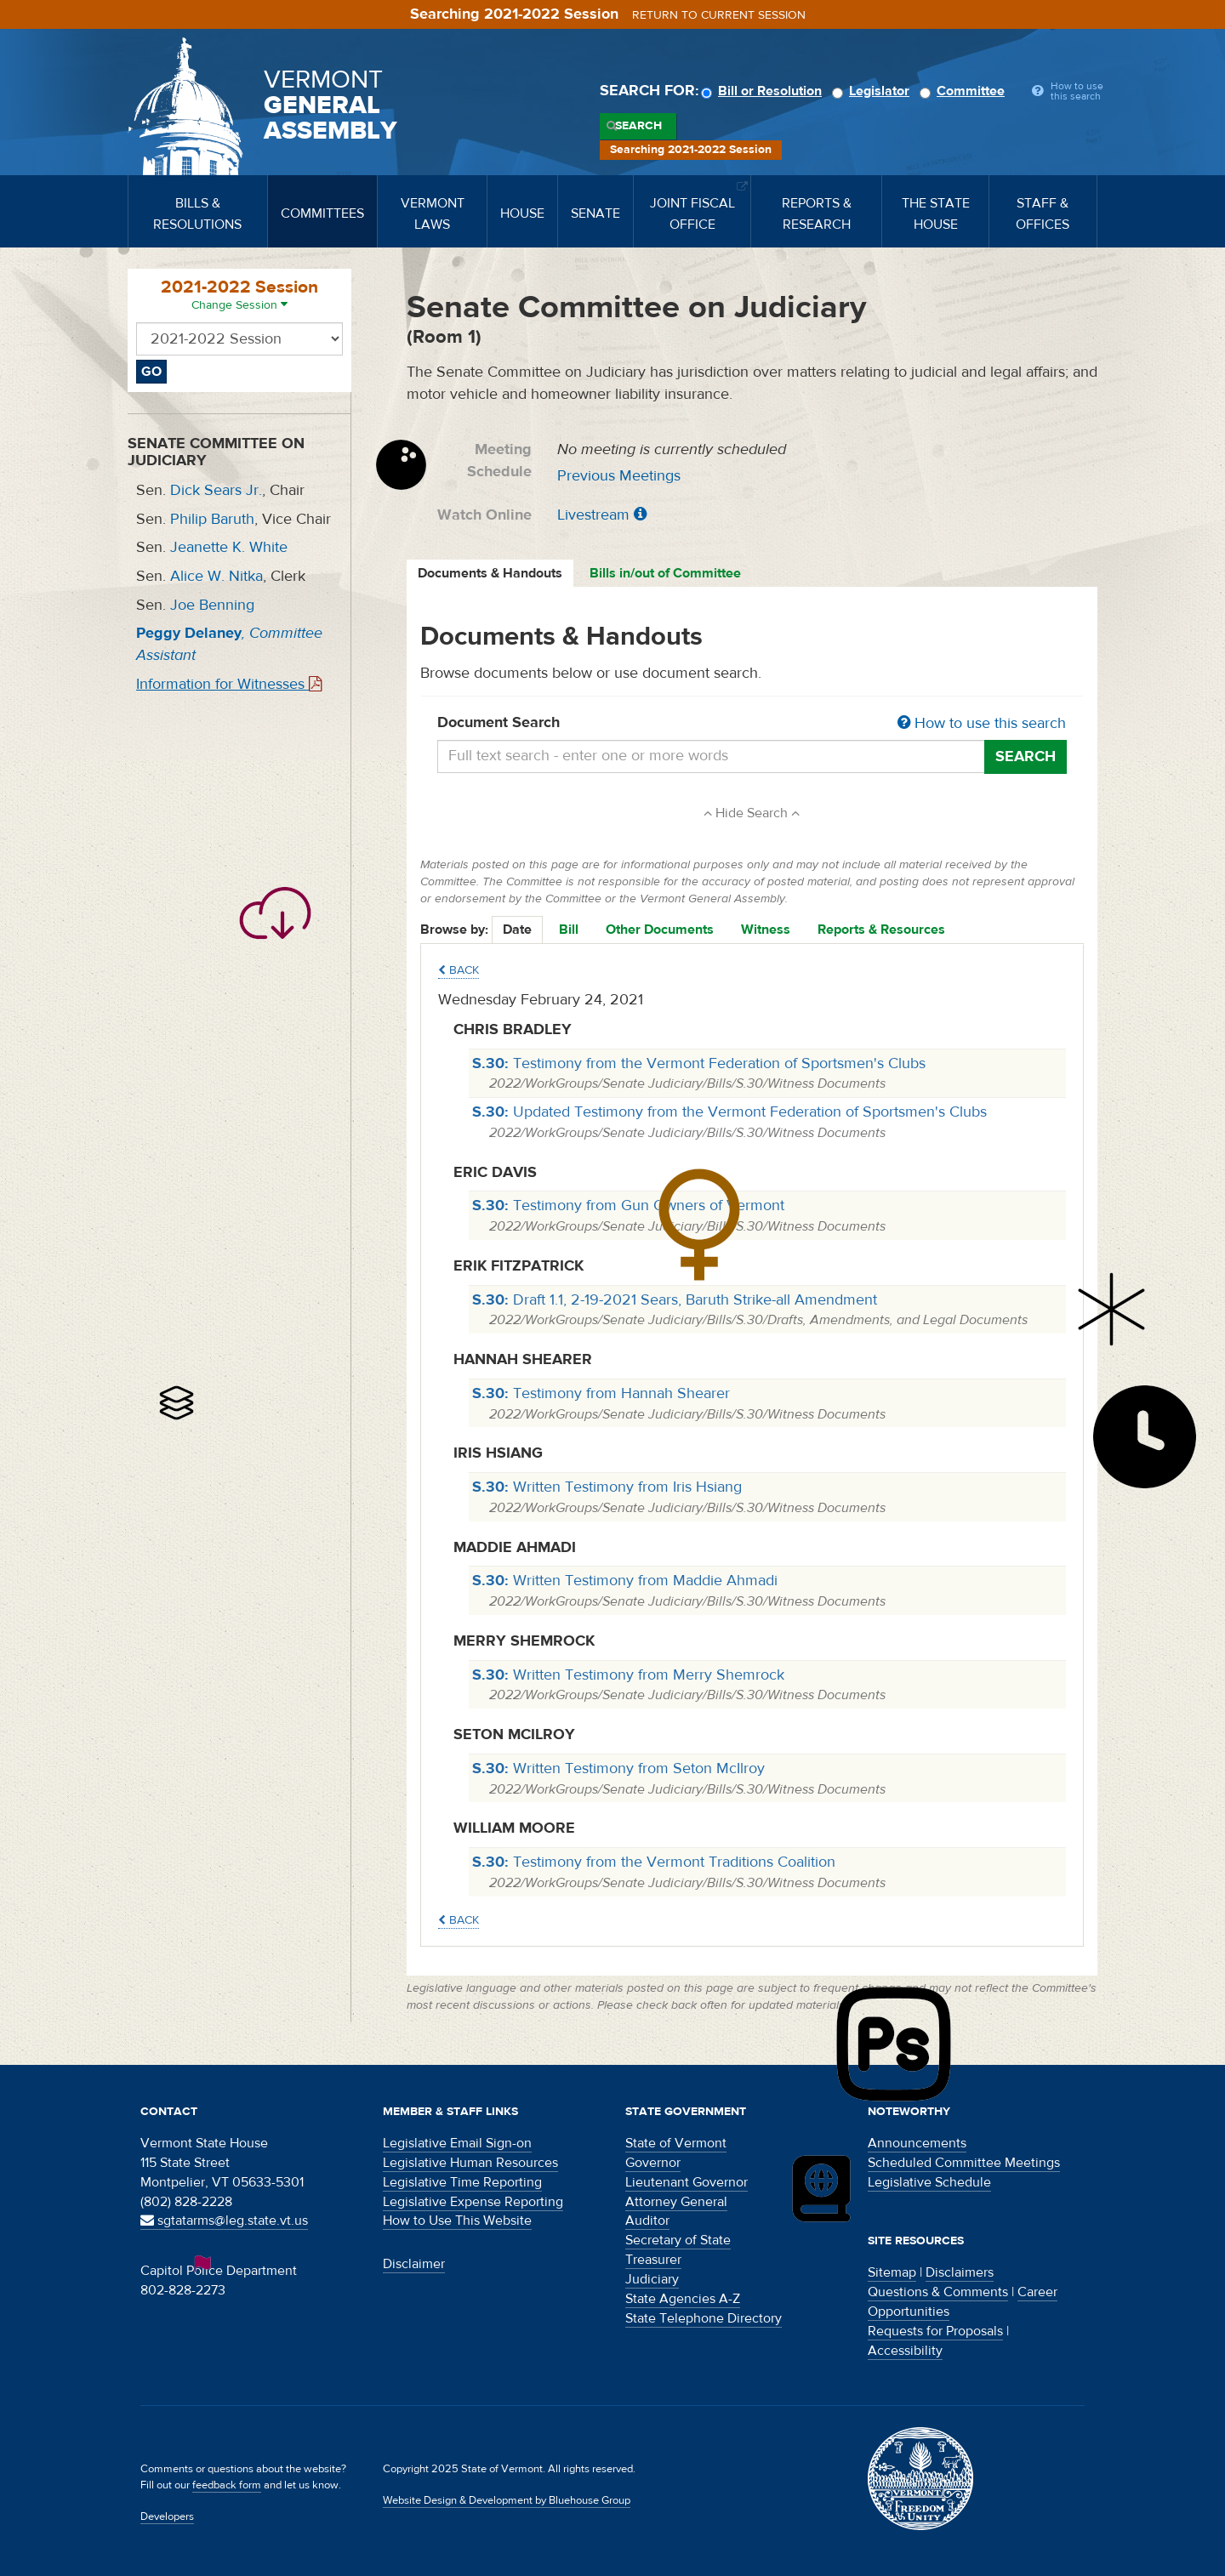 This screenshot has width=1225, height=2576. I want to click on flag or bookmark an item for follow-up, so click(202, 2263).